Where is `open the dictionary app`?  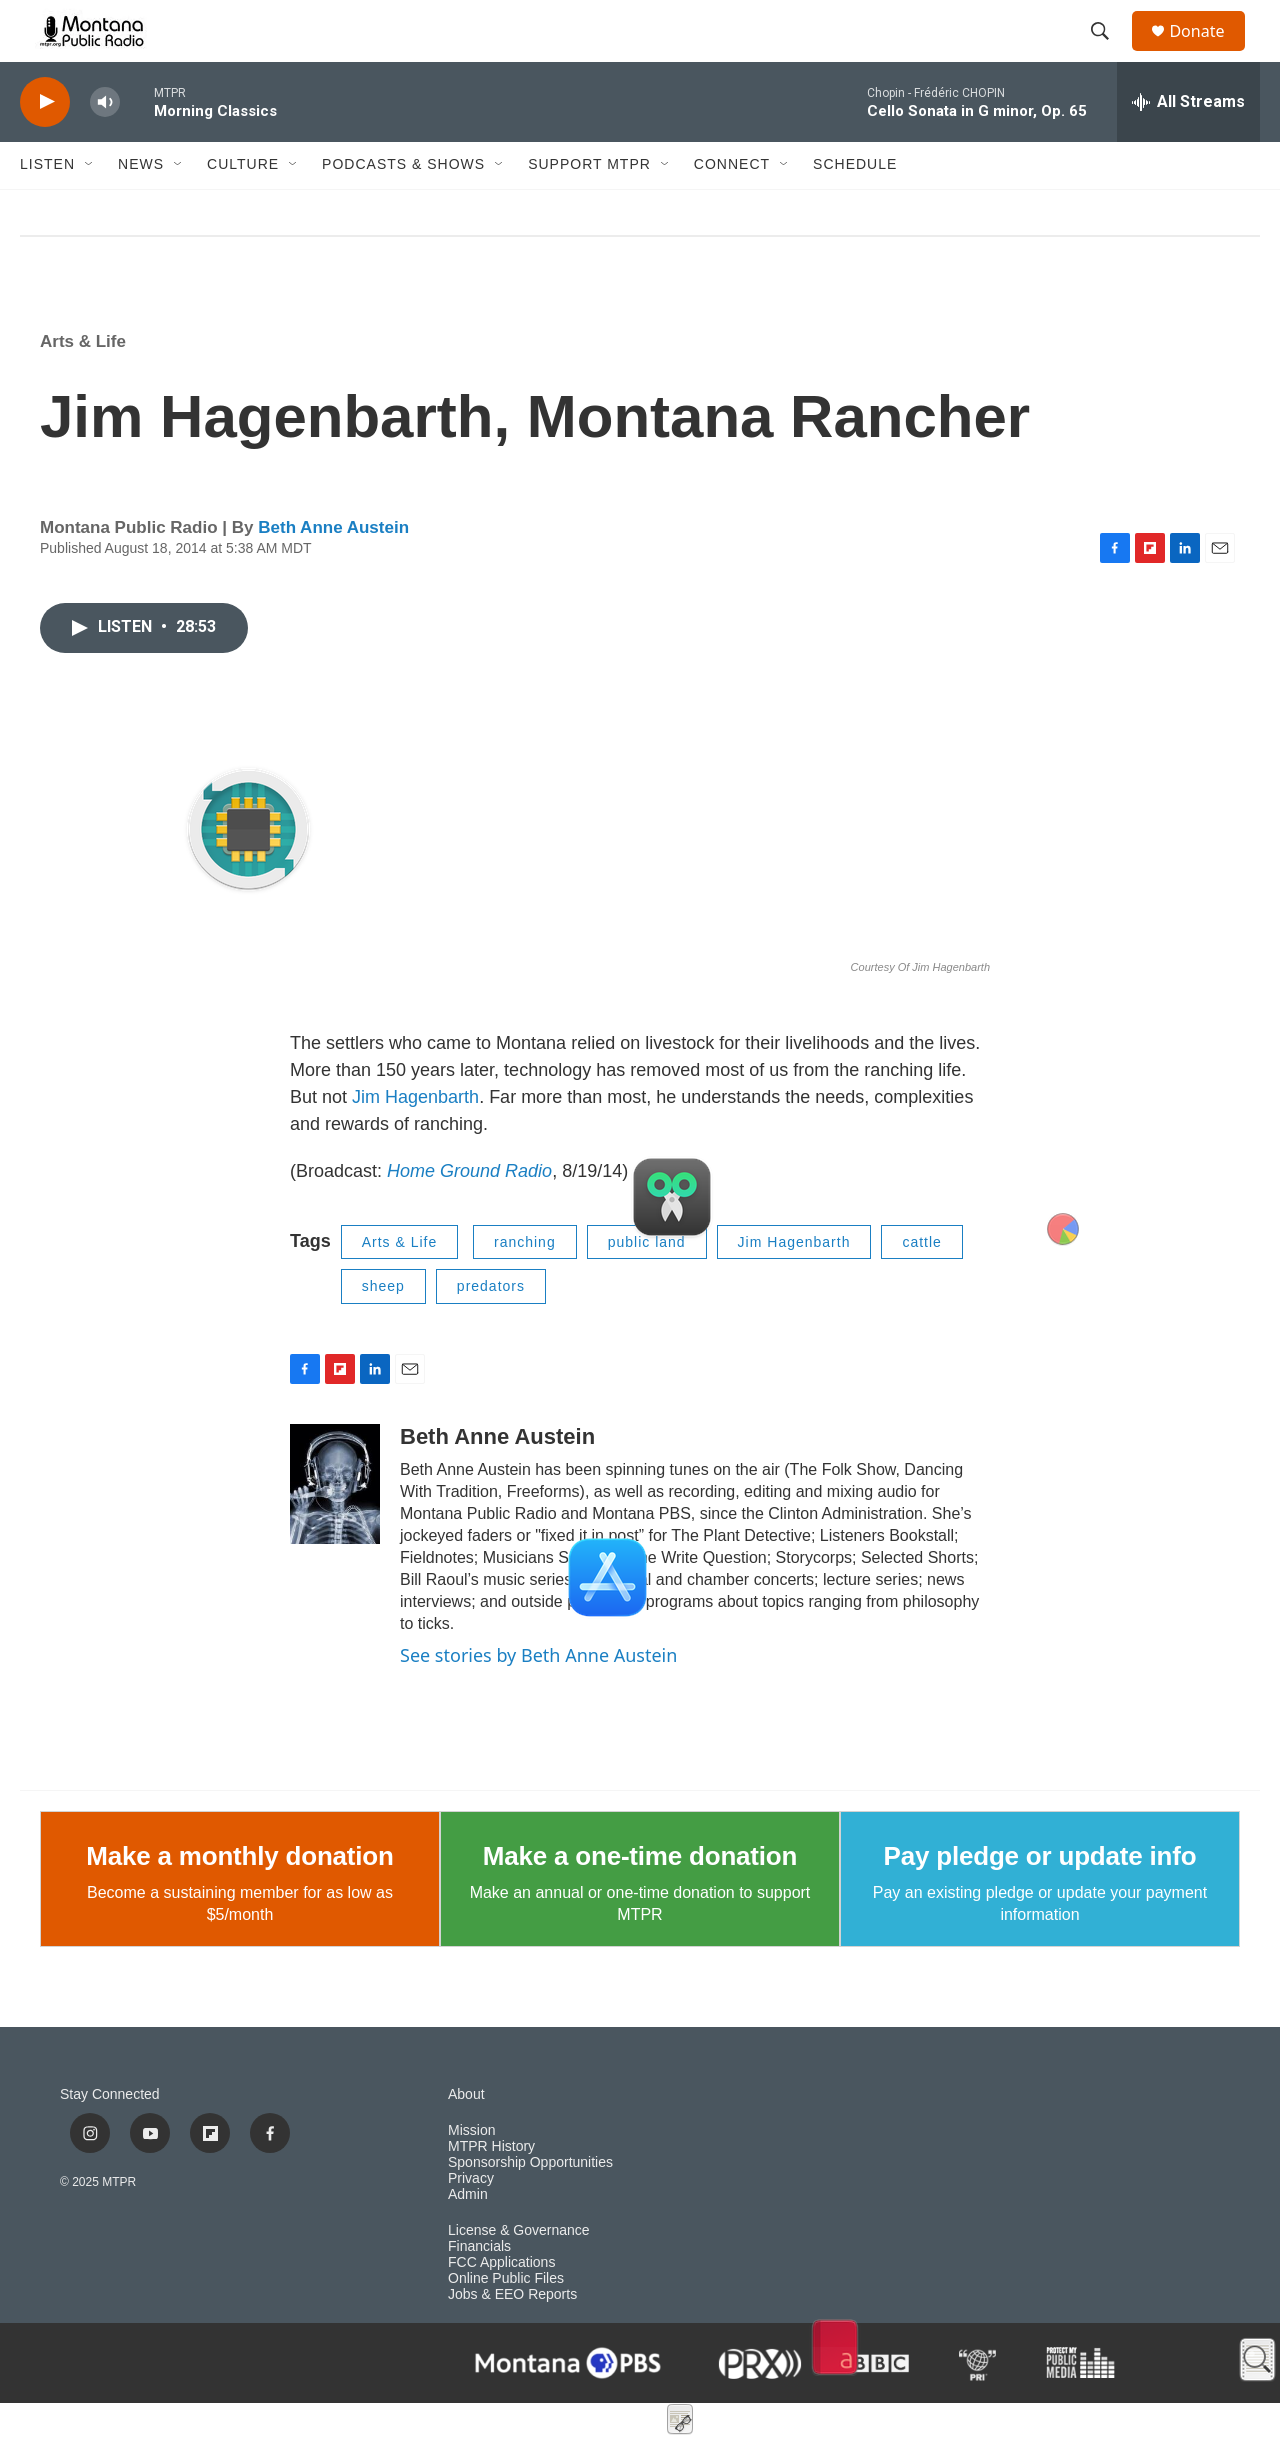
open the dictionary app is located at coordinates (835, 2347).